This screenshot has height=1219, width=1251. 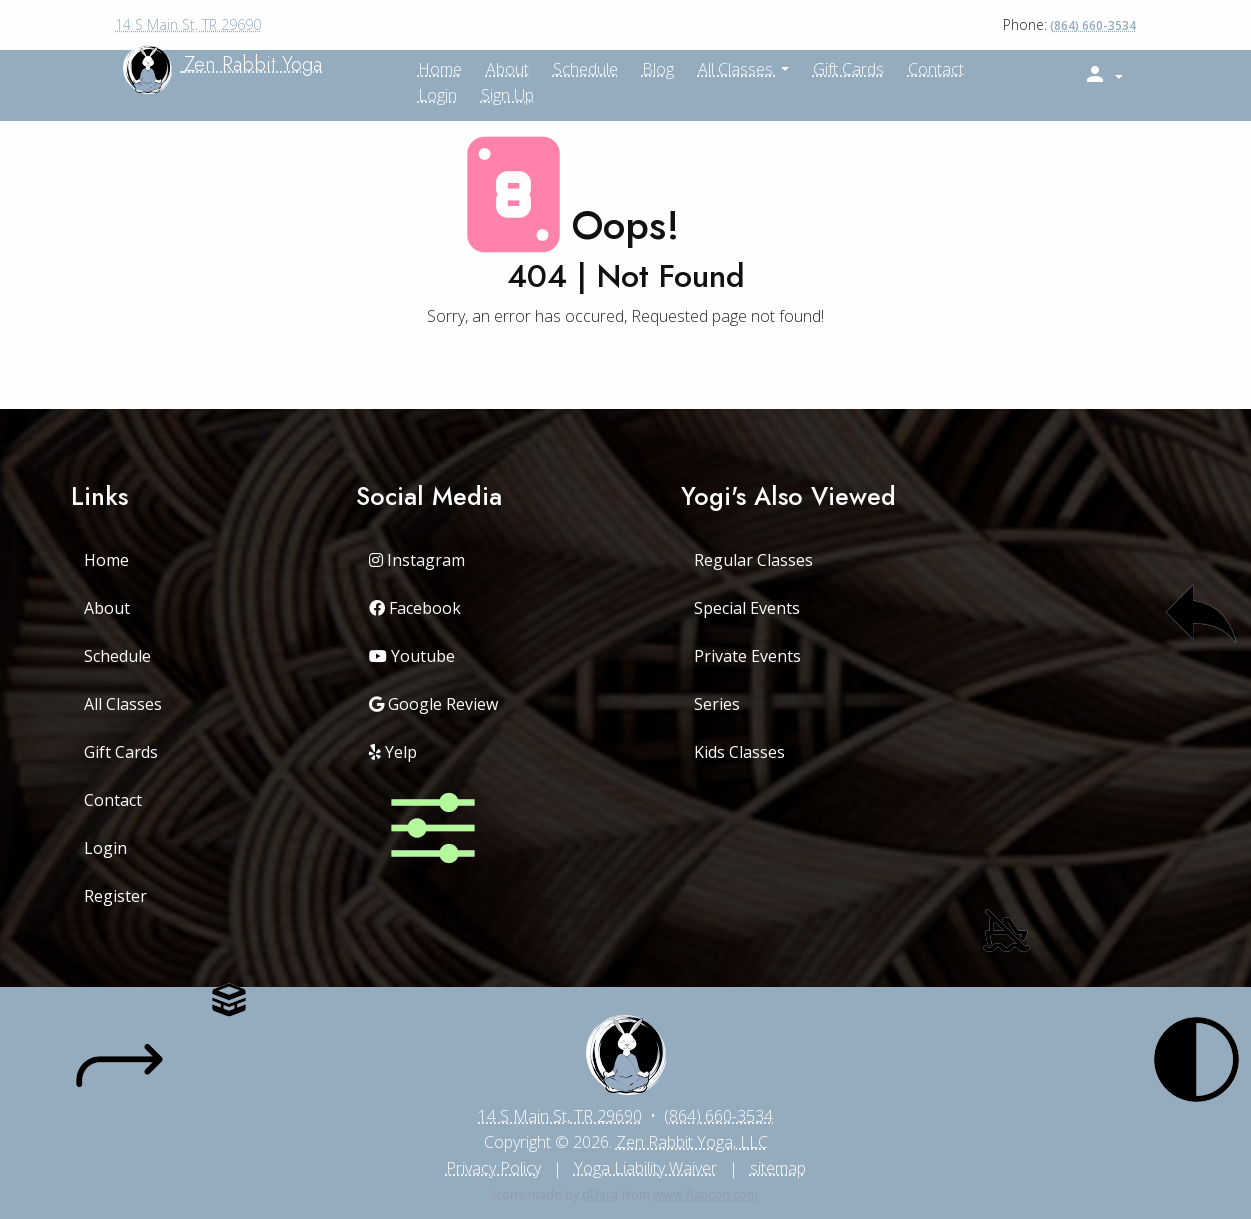 What do you see at coordinates (1006, 930) in the screenshot?
I see `shipping unavailable for this item` at bounding box center [1006, 930].